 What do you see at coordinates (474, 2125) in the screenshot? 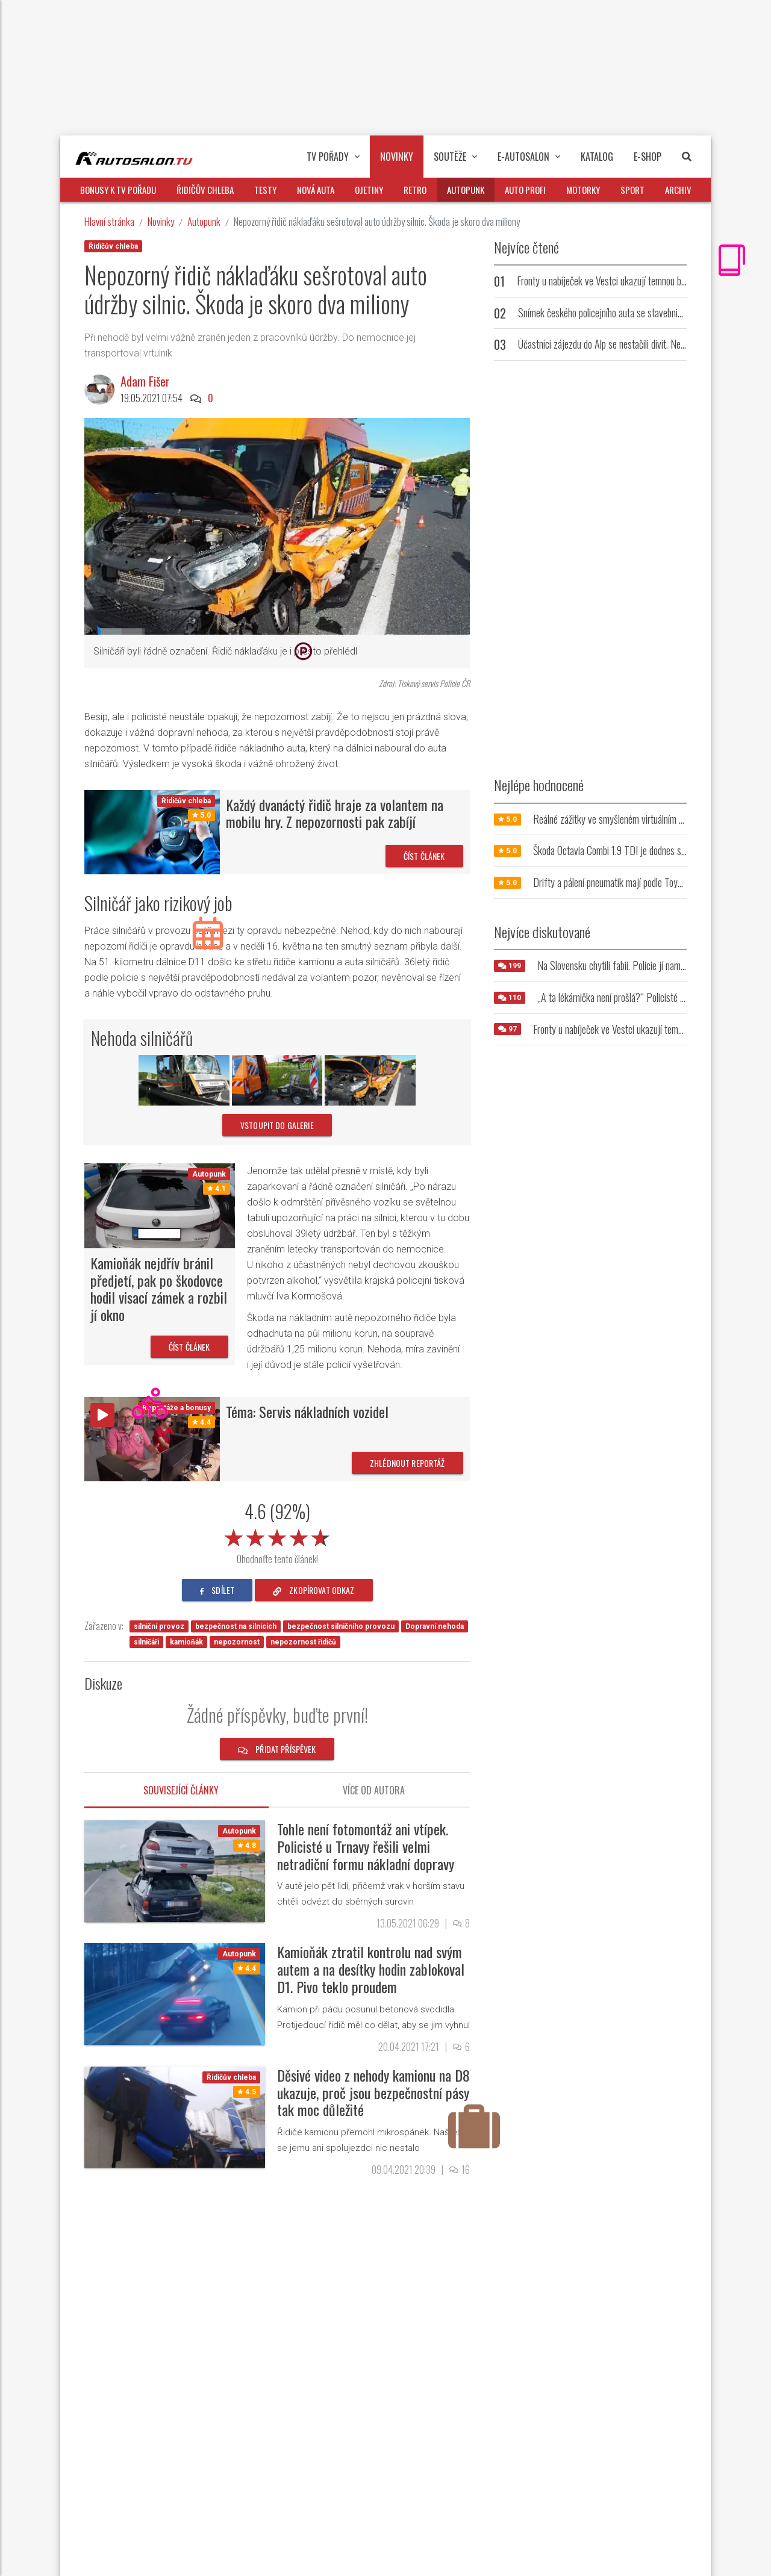
I see `access travel or trip planning features` at bounding box center [474, 2125].